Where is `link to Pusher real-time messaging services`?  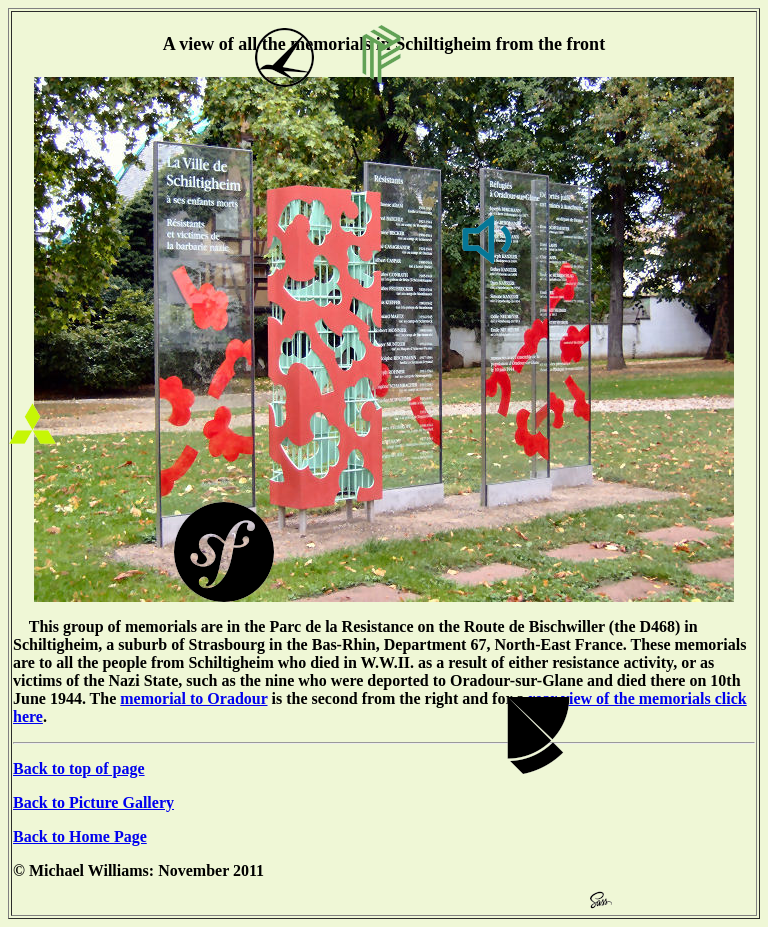 link to Pusher real-time messaging services is located at coordinates (381, 54).